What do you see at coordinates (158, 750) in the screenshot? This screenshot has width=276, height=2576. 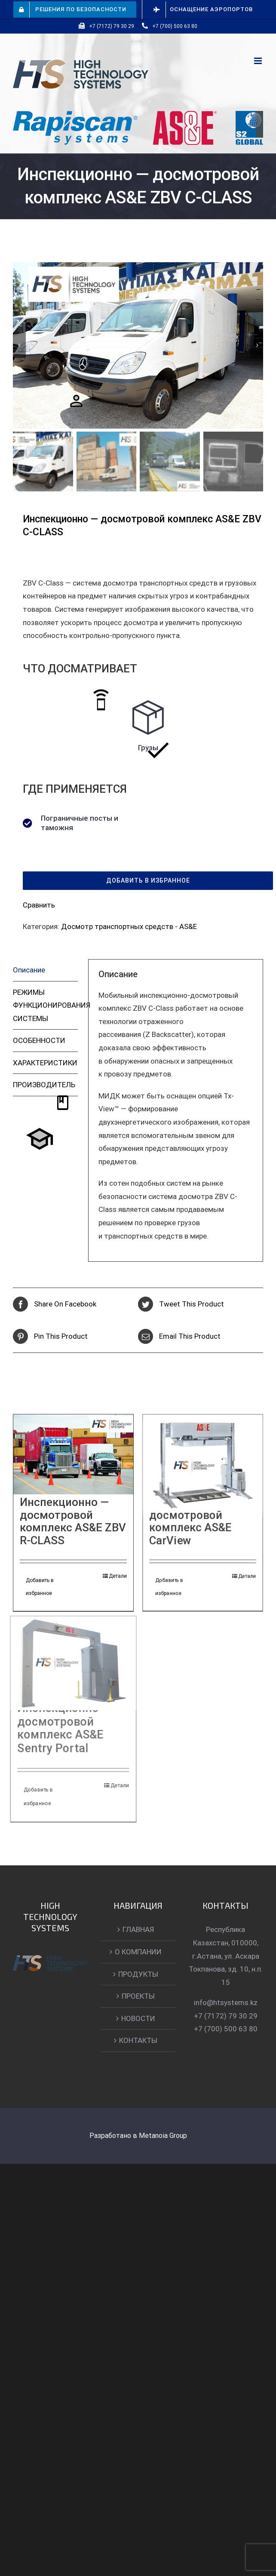 I see `confirm or submit an action` at bounding box center [158, 750].